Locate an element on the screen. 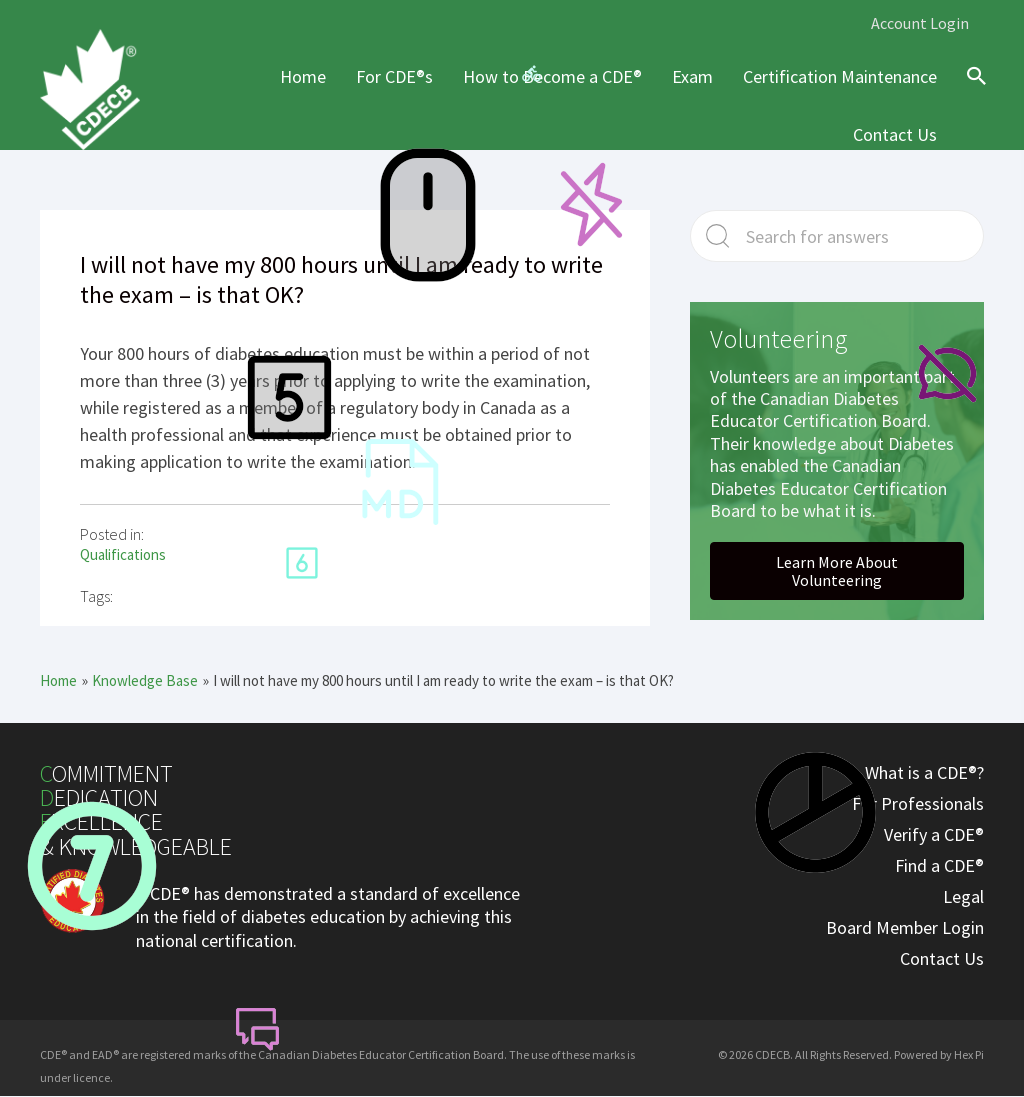  select the number six is located at coordinates (302, 563).